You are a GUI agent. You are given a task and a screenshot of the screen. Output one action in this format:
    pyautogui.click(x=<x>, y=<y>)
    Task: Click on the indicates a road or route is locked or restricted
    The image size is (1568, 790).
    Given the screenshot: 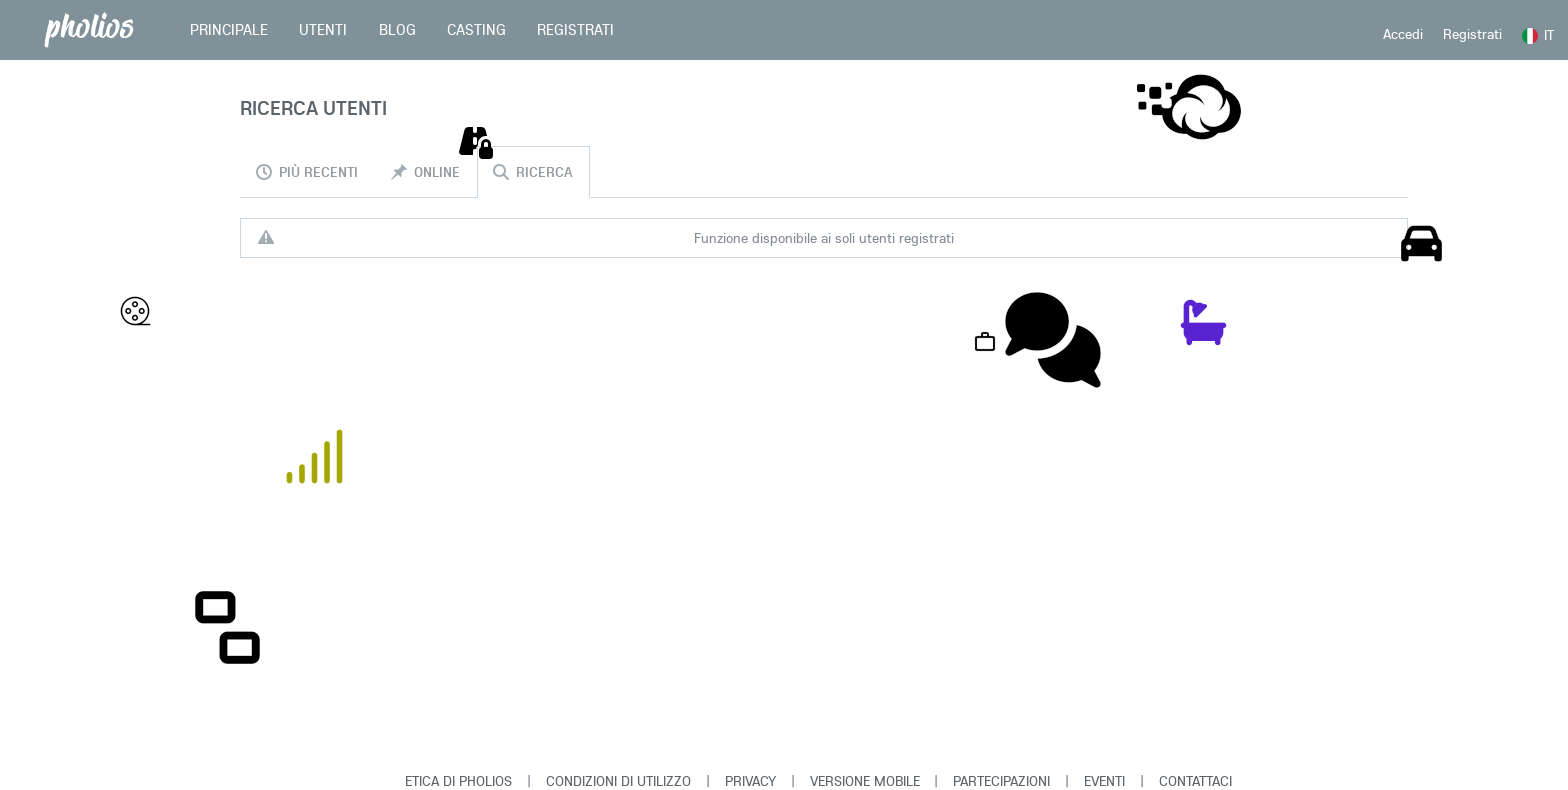 What is the action you would take?
    pyautogui.click(x=475, y=141)
    